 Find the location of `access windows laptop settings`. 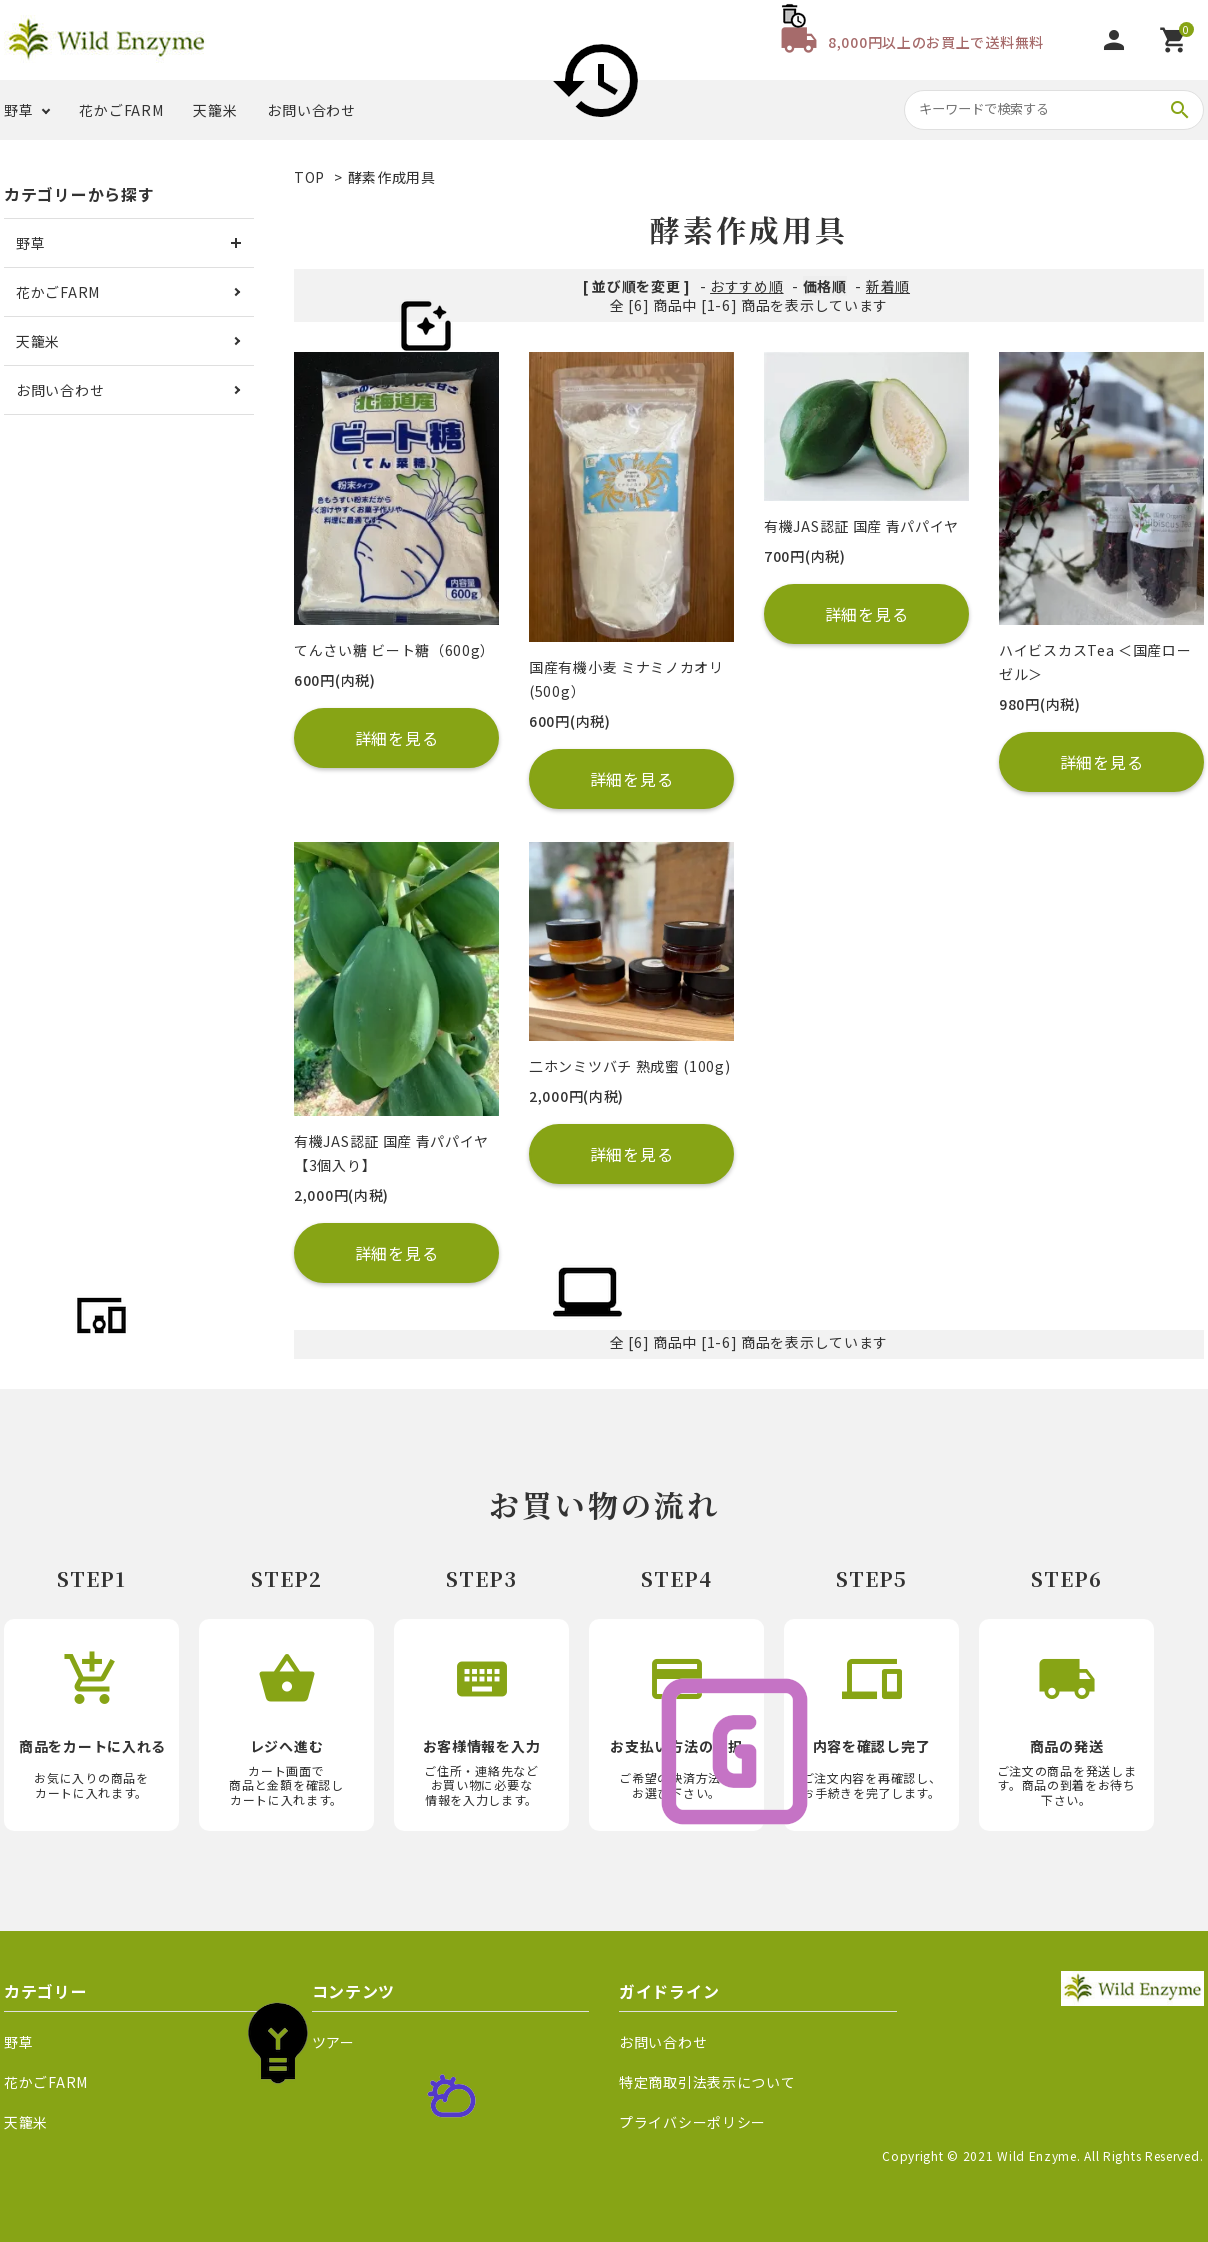

access windows laptop settings is located at coordinates (587, 1293).